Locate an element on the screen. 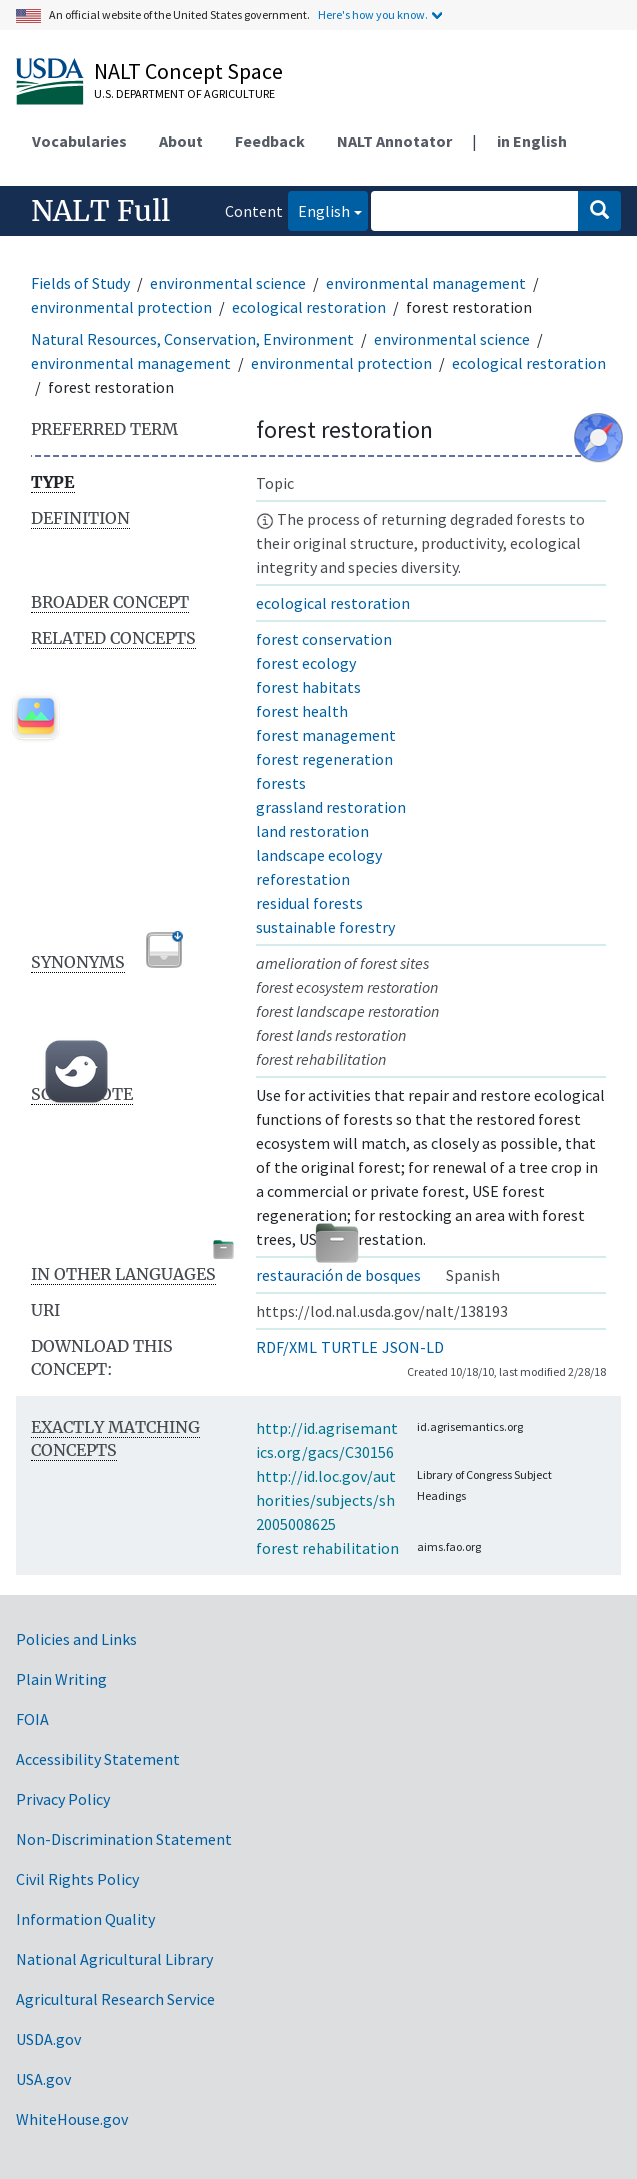 The width and height of the screenshot is (637, 2179). open the epiphany web browser is located at coordinates (598, 437).